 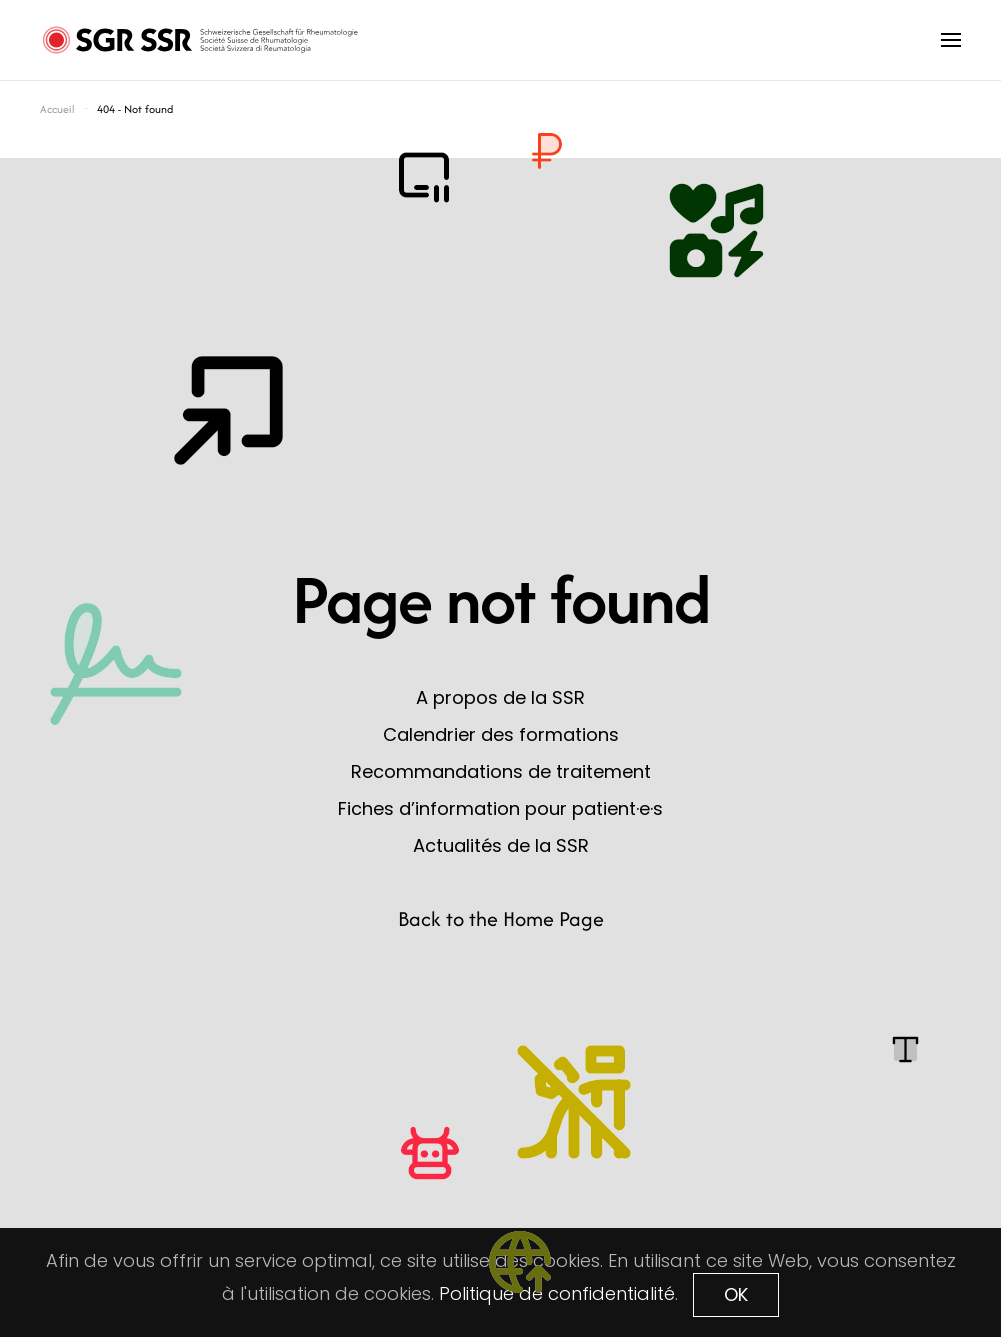 What do you see at coordinates (116, 664) in the screenshot?
I see `add your signature to a document` at bounding box center [116, 664].